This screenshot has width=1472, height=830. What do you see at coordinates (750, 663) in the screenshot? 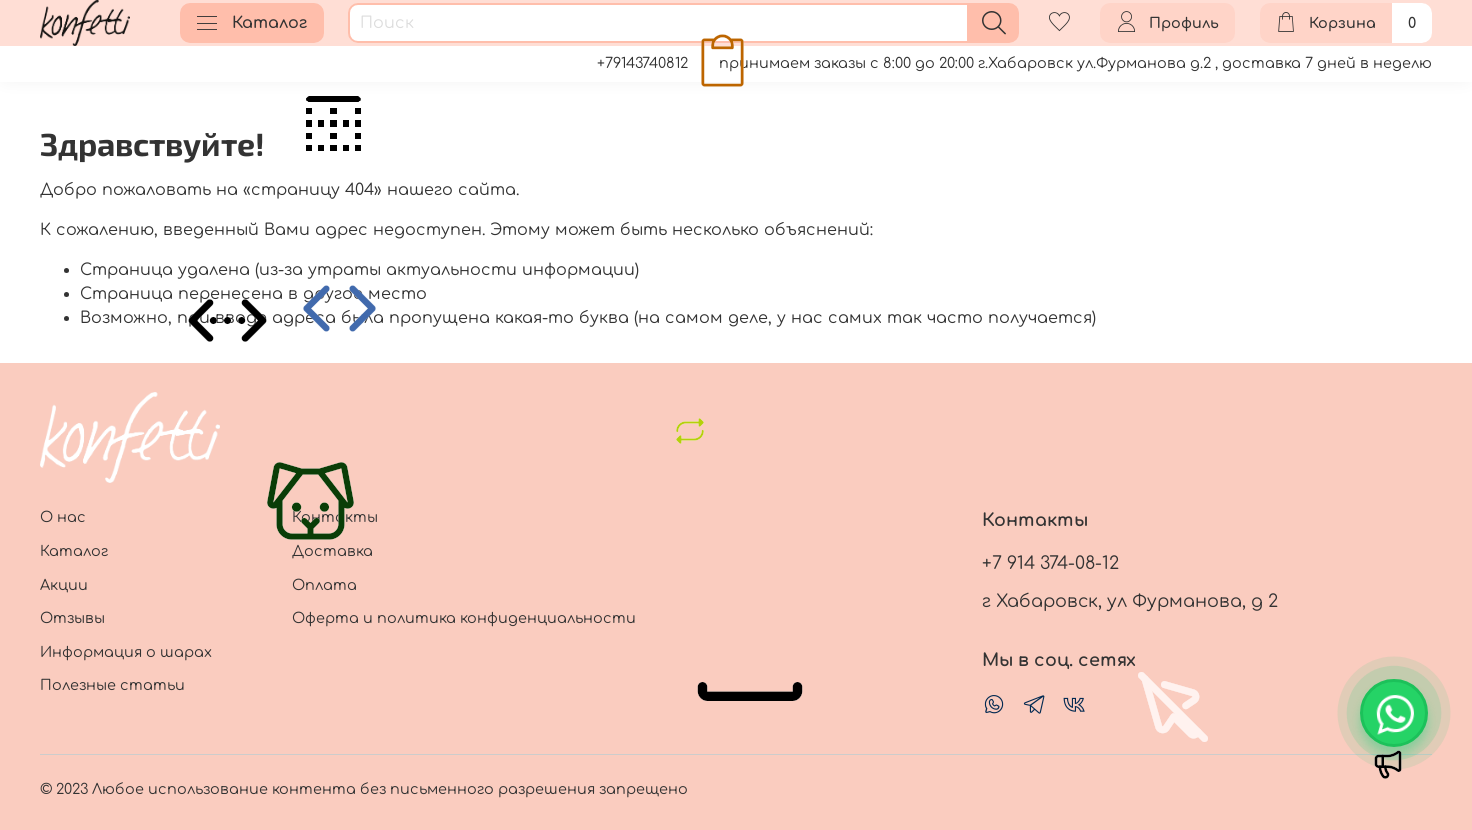
I see `insert a space character` at bounding box center [750, 663].